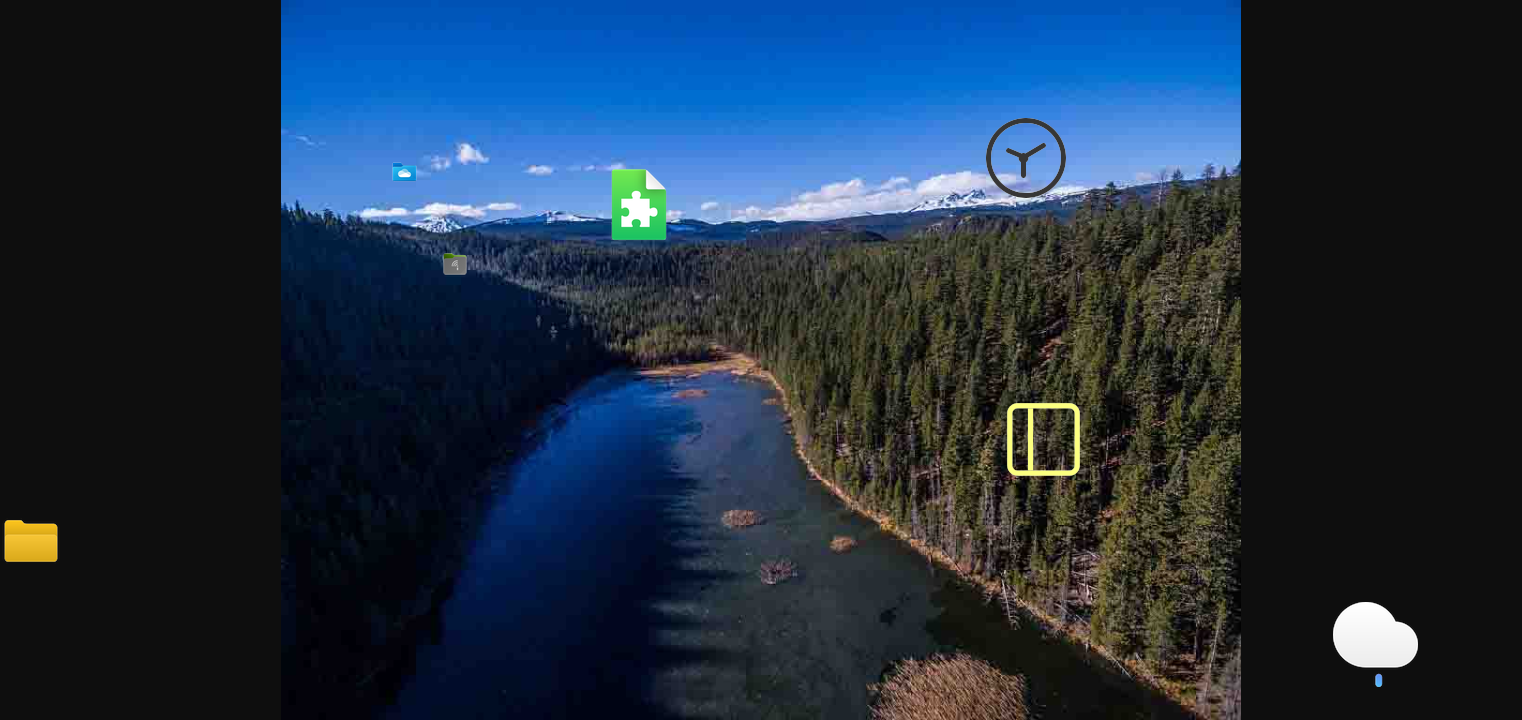 The height and width of the screenshot is (720, 1522). I want to click on open the clock app, so click(1026, 158).